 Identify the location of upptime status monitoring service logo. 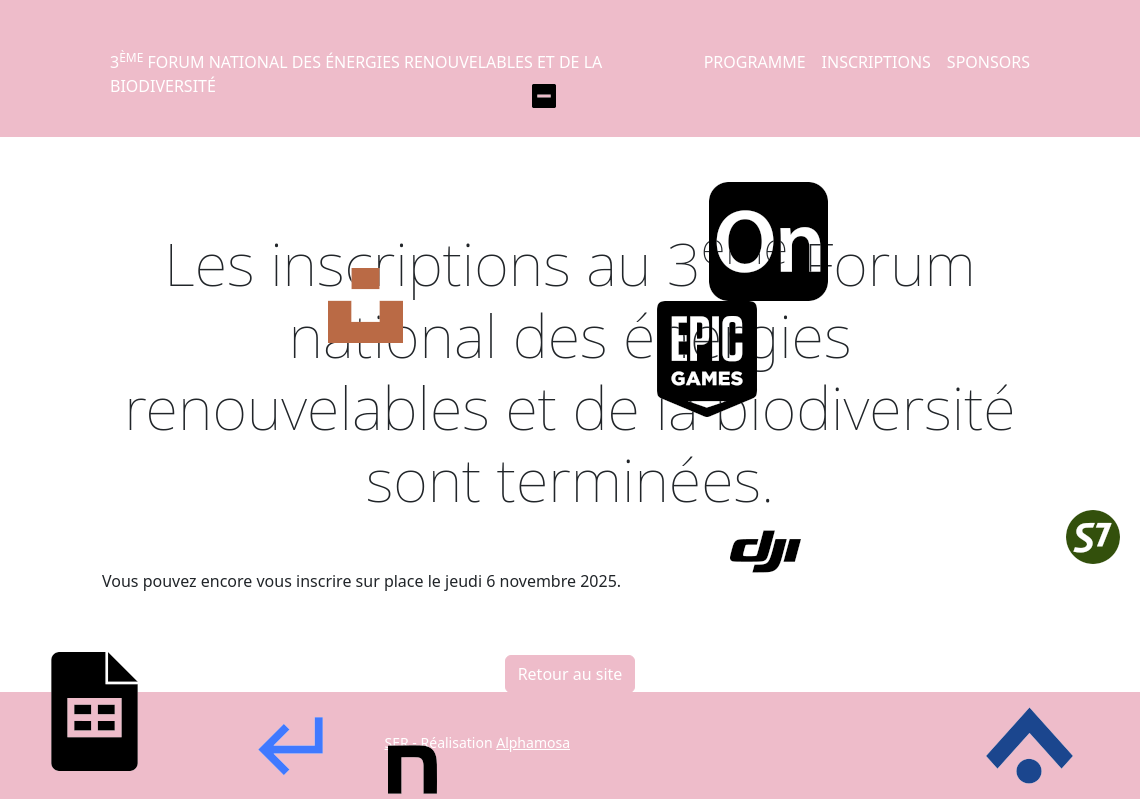
(1029, 745).